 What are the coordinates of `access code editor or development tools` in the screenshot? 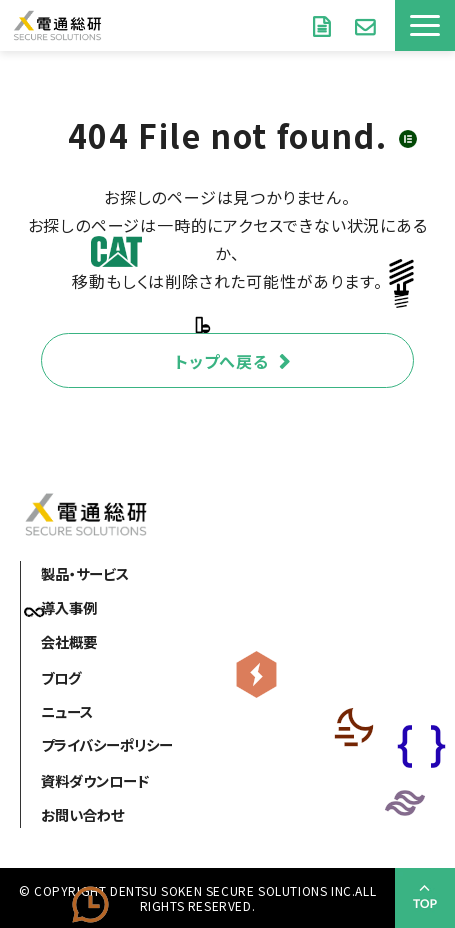 It's located at (421, 746).